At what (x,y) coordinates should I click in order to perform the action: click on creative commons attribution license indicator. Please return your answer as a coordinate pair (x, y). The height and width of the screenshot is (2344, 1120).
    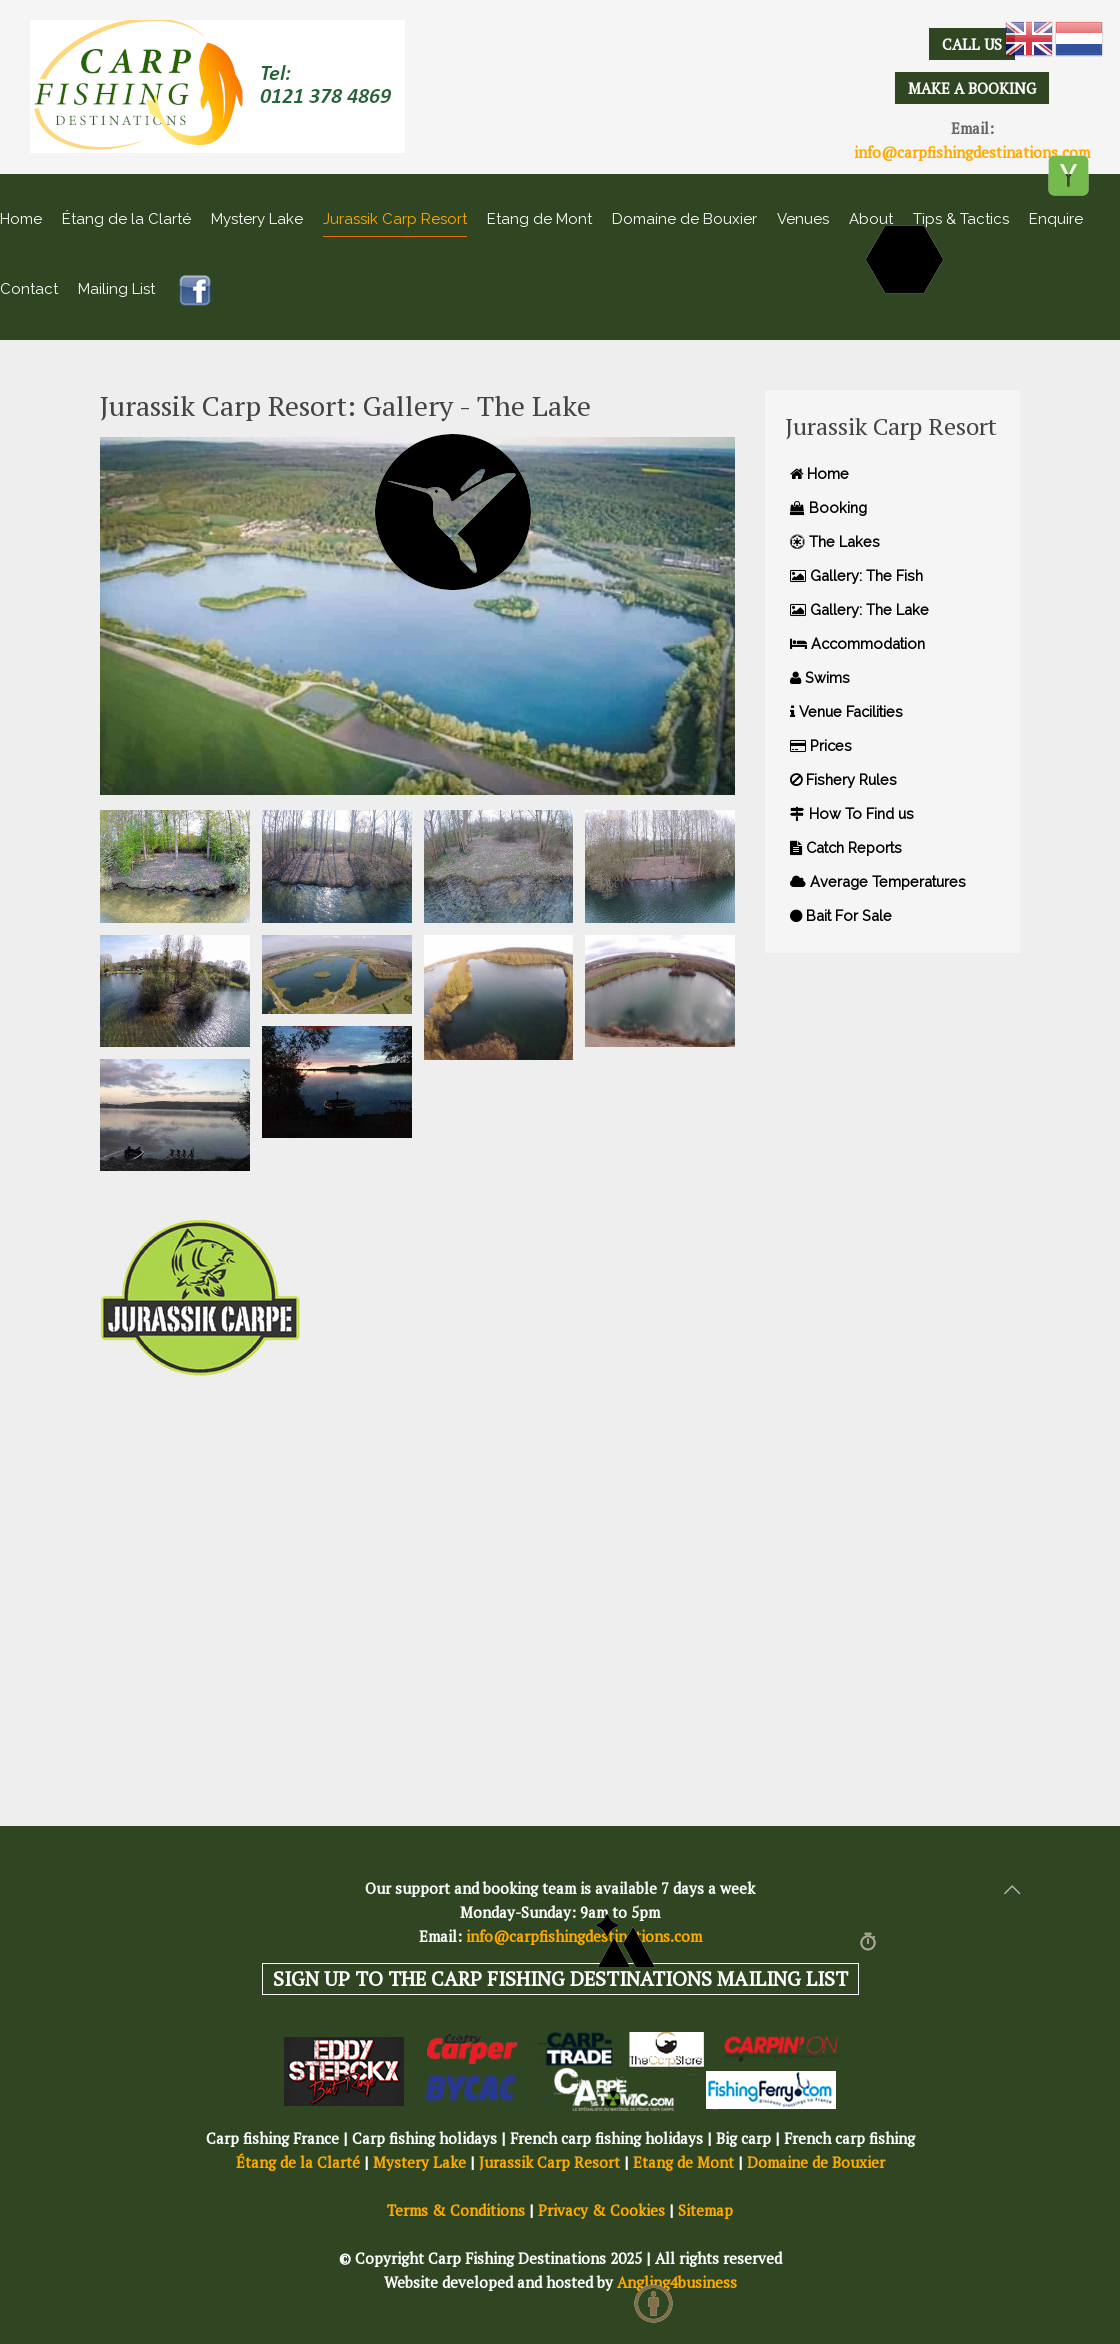
    Looking at the image, I should click on (653, 2303).